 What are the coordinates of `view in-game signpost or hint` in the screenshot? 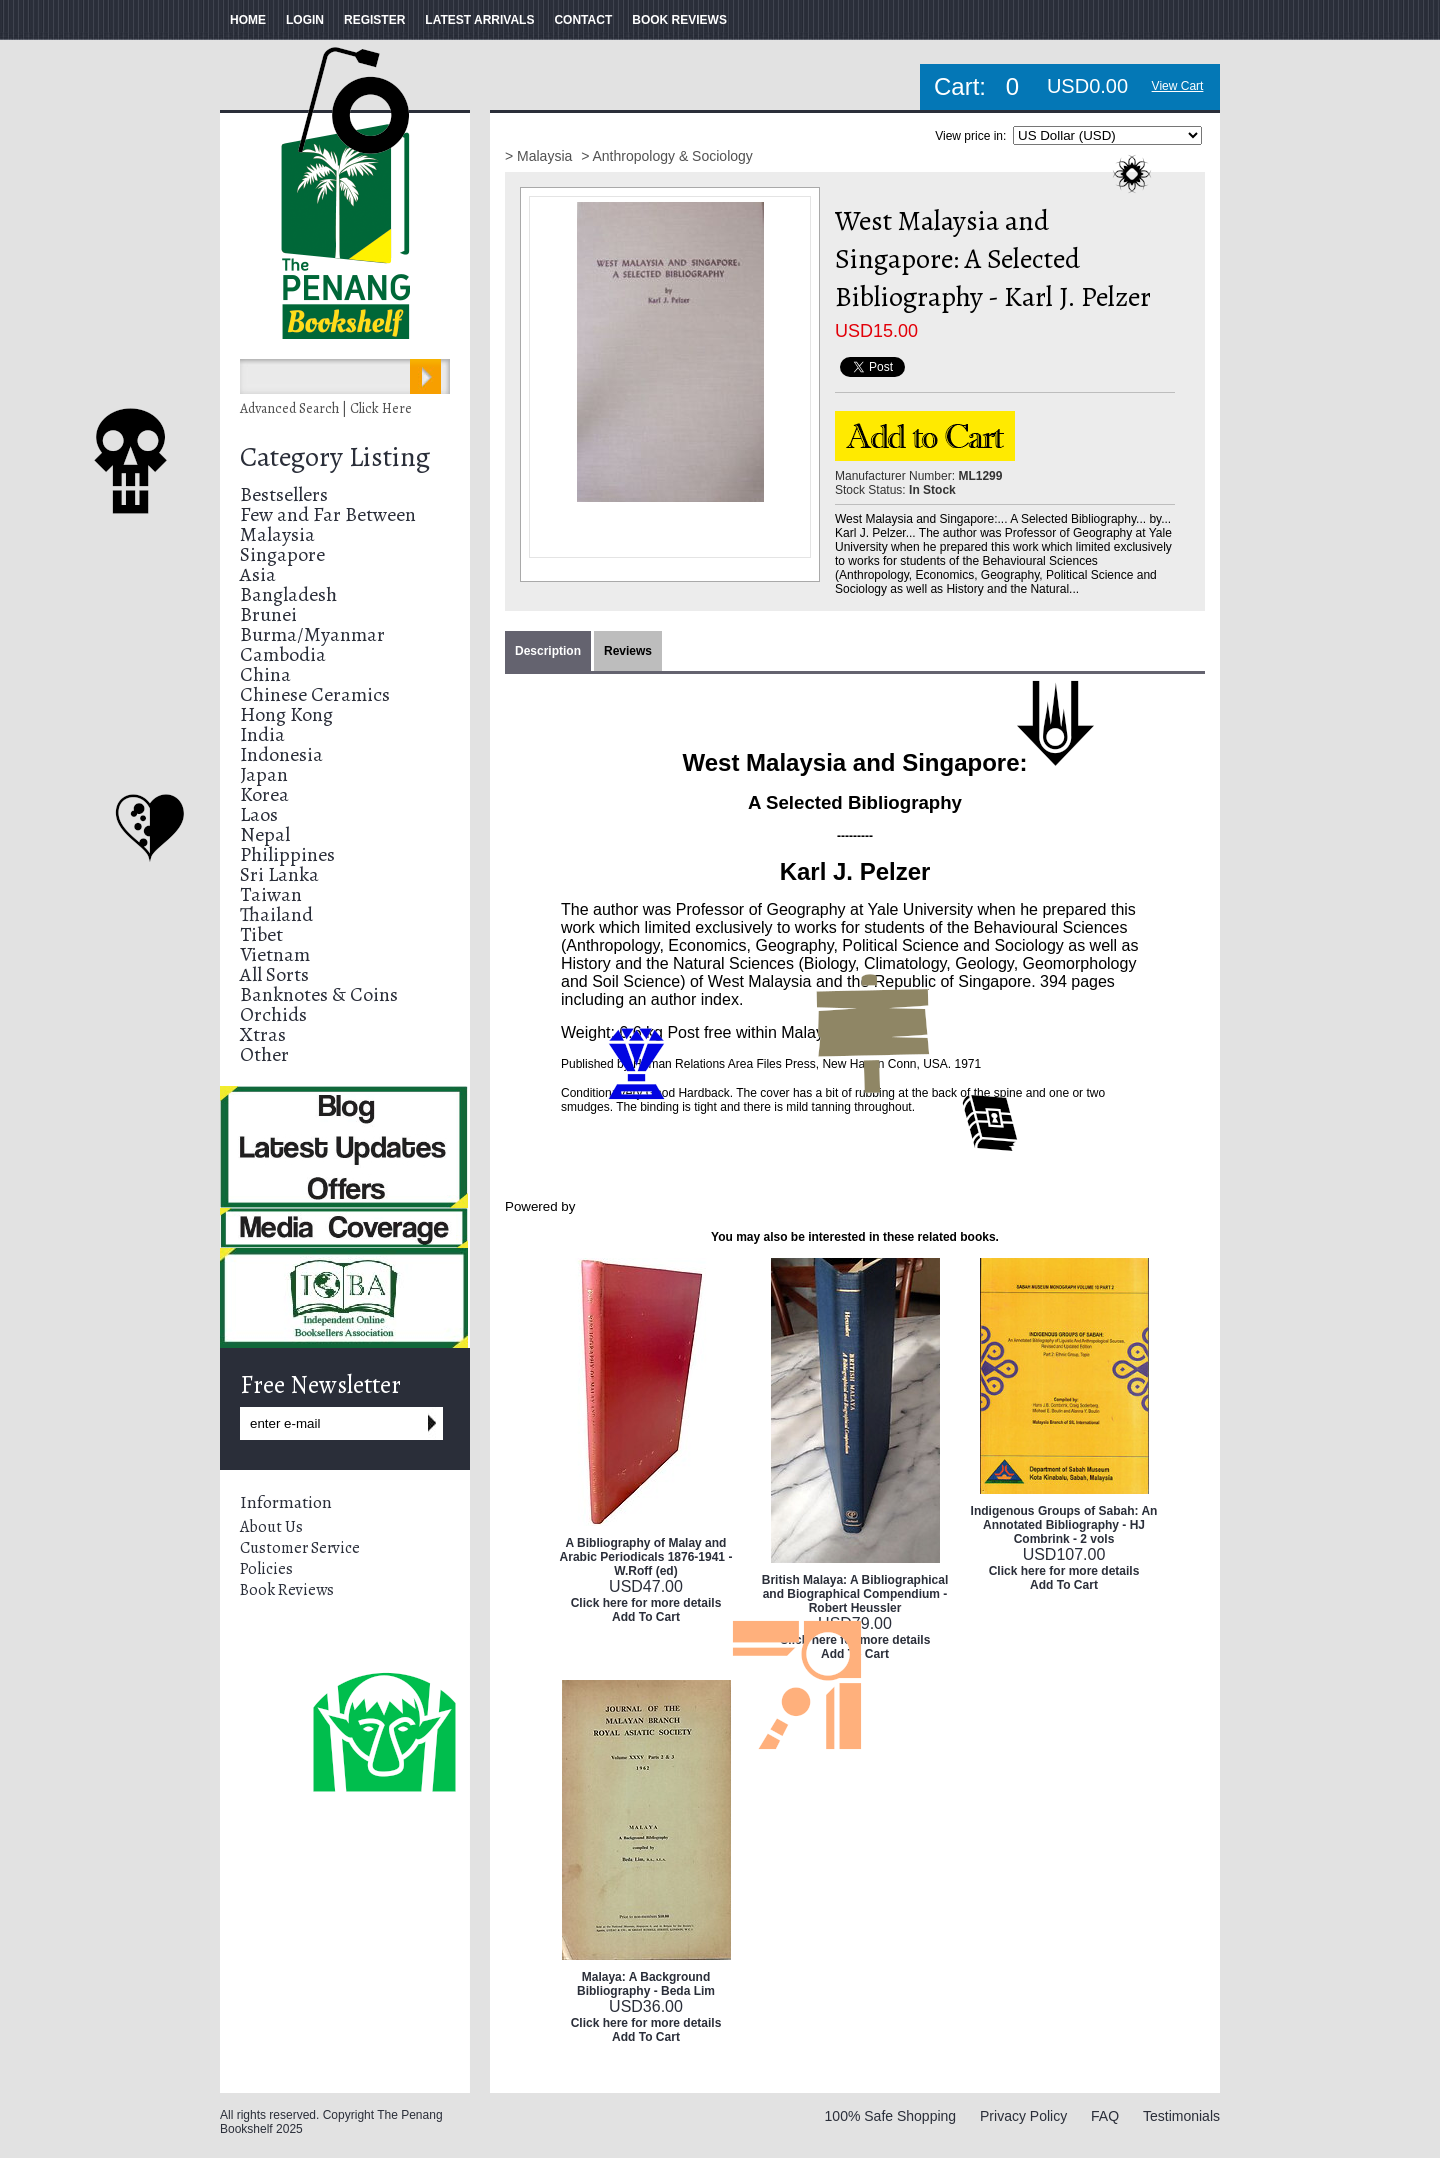 It's located at (874, 1031).